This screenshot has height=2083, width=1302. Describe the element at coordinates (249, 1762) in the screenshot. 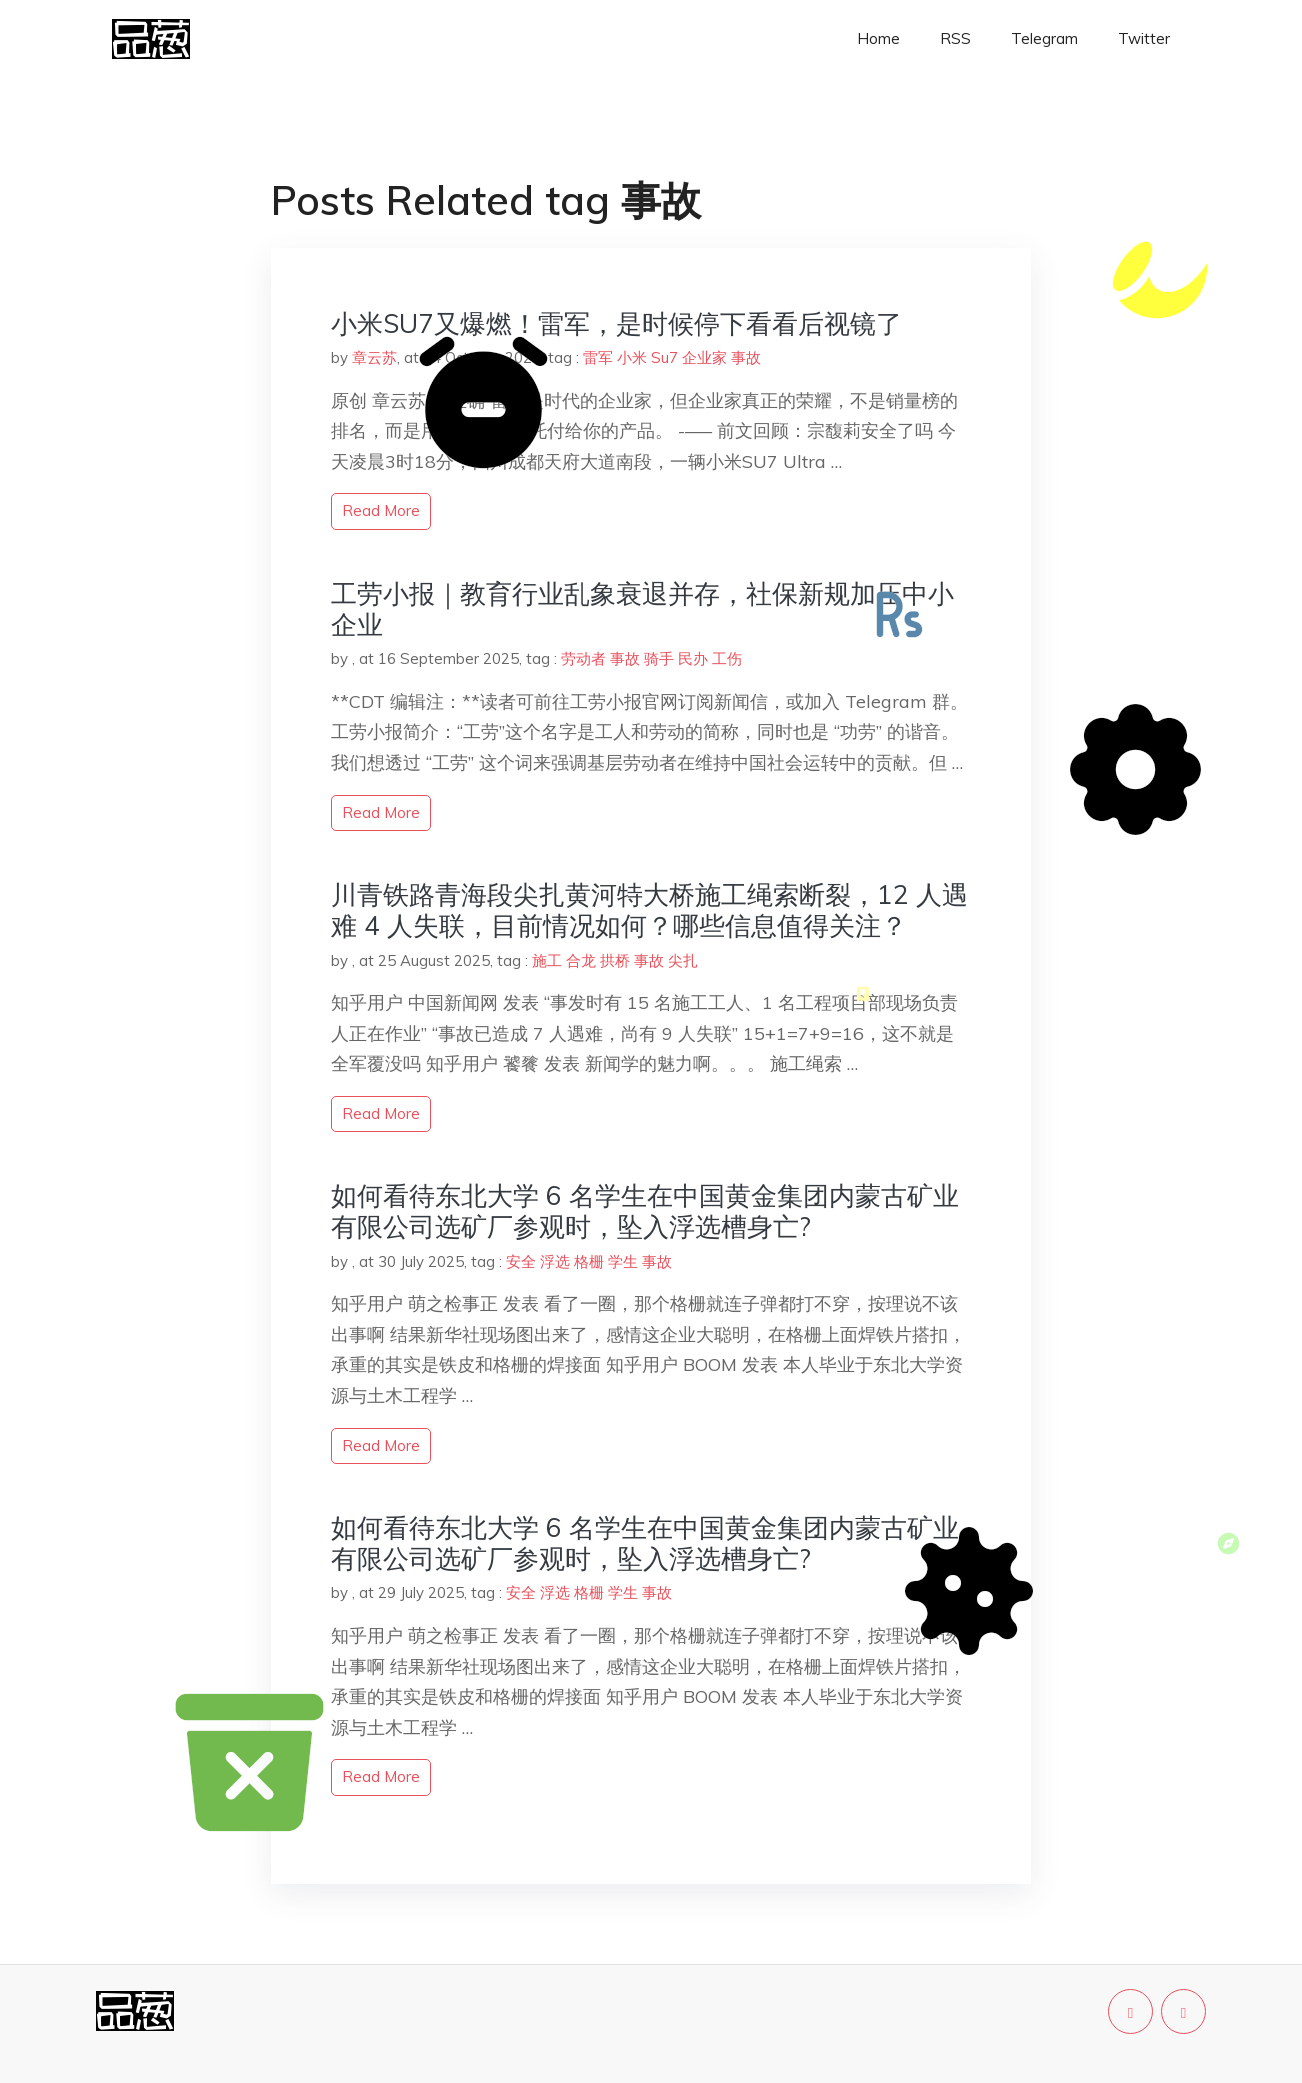

I see `delete selected item` at that location.